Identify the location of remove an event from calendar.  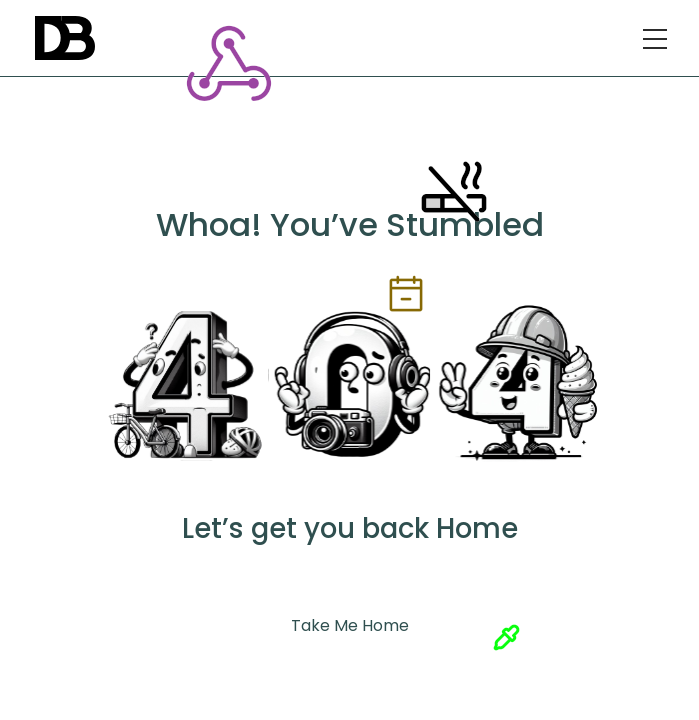
(406, 295).